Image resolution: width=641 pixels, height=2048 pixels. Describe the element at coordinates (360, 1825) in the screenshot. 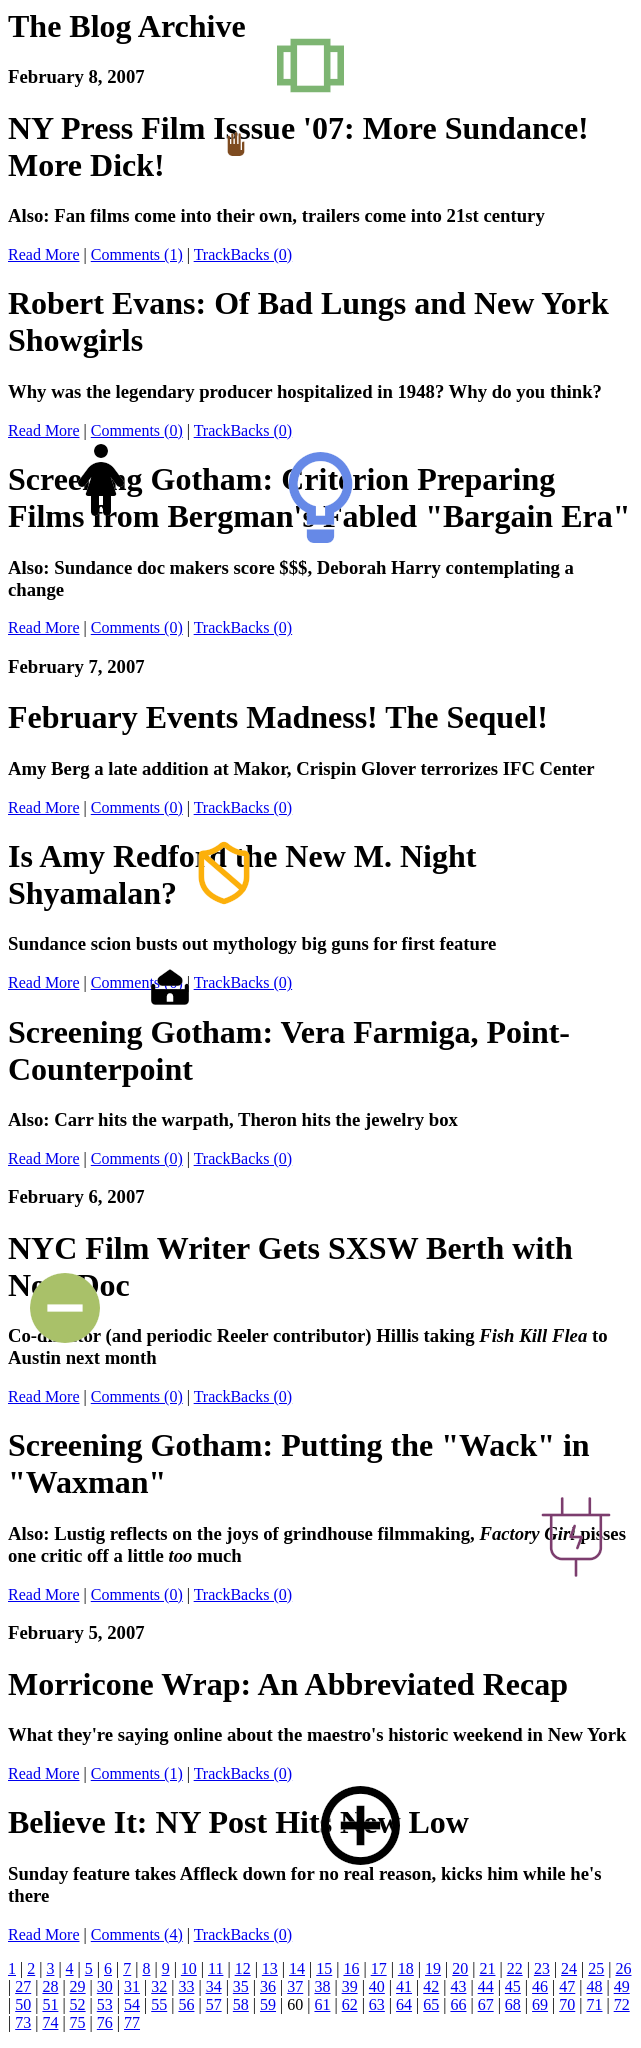

I see `add a new item` at that location.